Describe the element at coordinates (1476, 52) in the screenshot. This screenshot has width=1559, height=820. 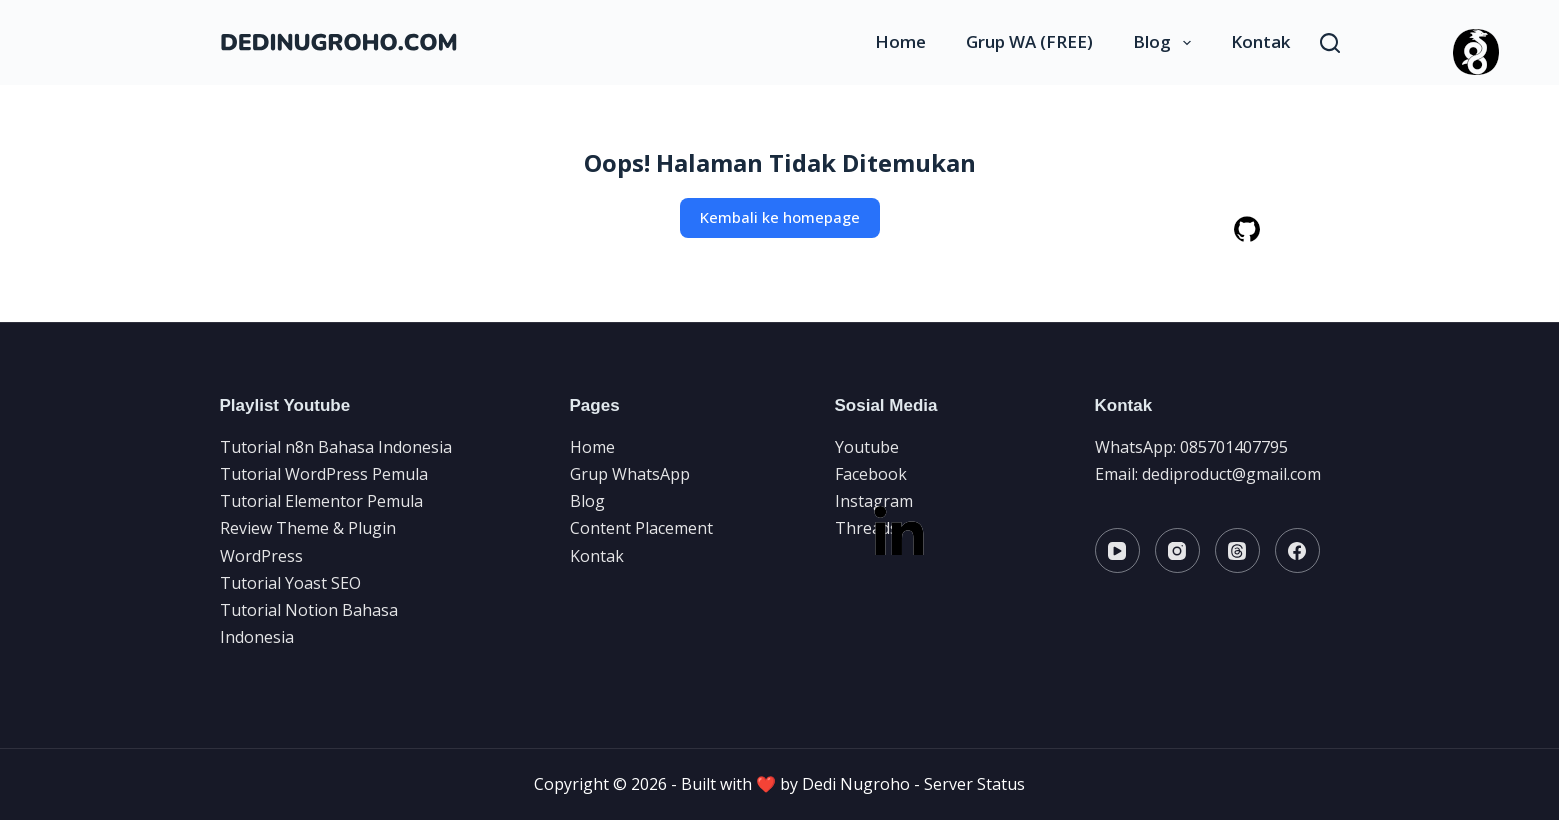
I see `open wireguard vpn settings` at that location.